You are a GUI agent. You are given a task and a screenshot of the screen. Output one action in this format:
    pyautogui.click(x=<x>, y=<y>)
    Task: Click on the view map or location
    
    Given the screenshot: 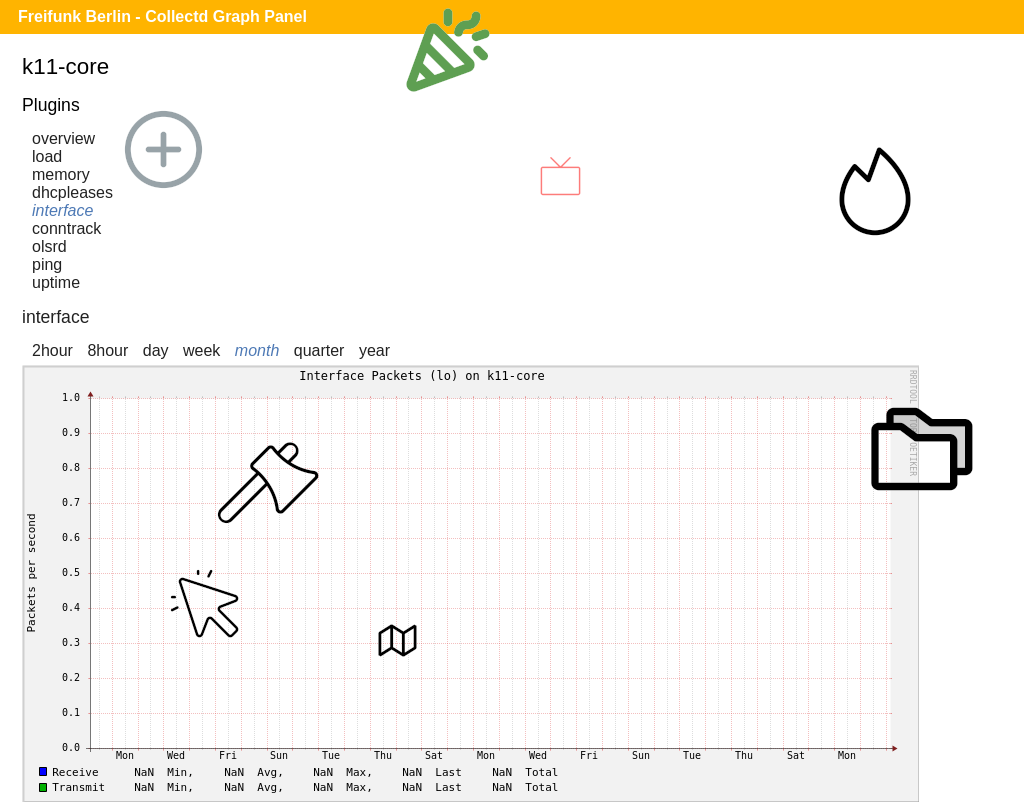 What is the action you would take?
    pyautogui.click(x=397, y=640)
    